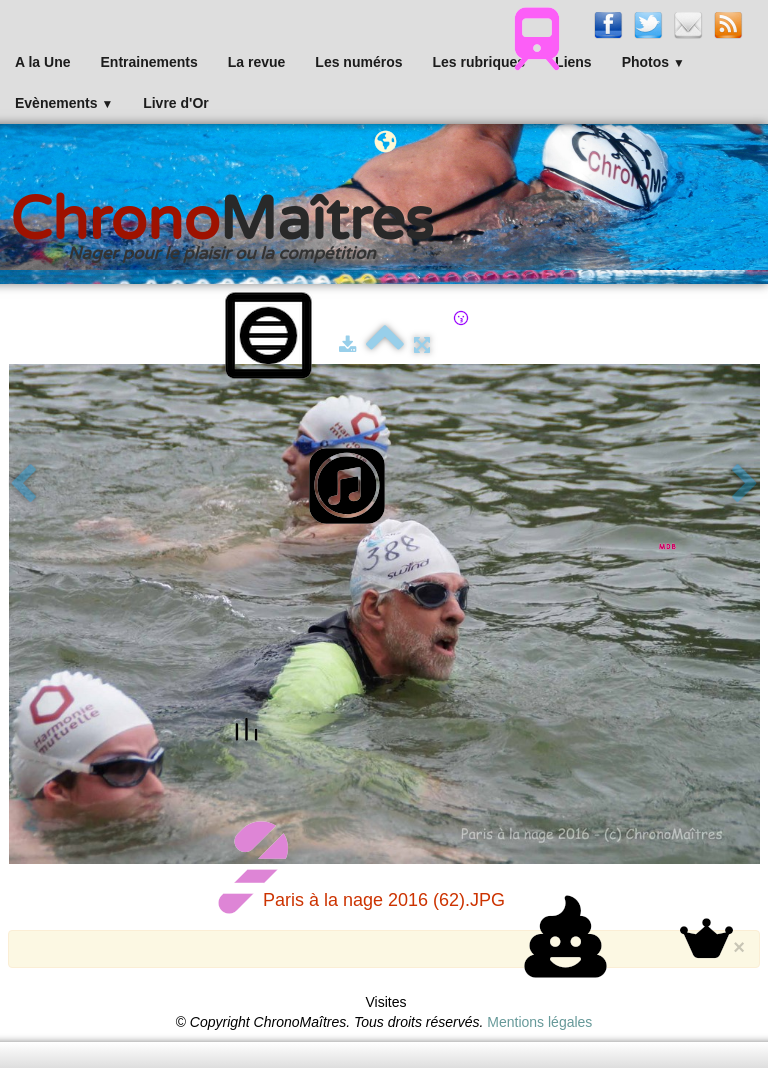  What do you see at coordinates (385, 141) in the screenshot?
I see `switch to global or worldwide view` at bounding box center [385, 141].